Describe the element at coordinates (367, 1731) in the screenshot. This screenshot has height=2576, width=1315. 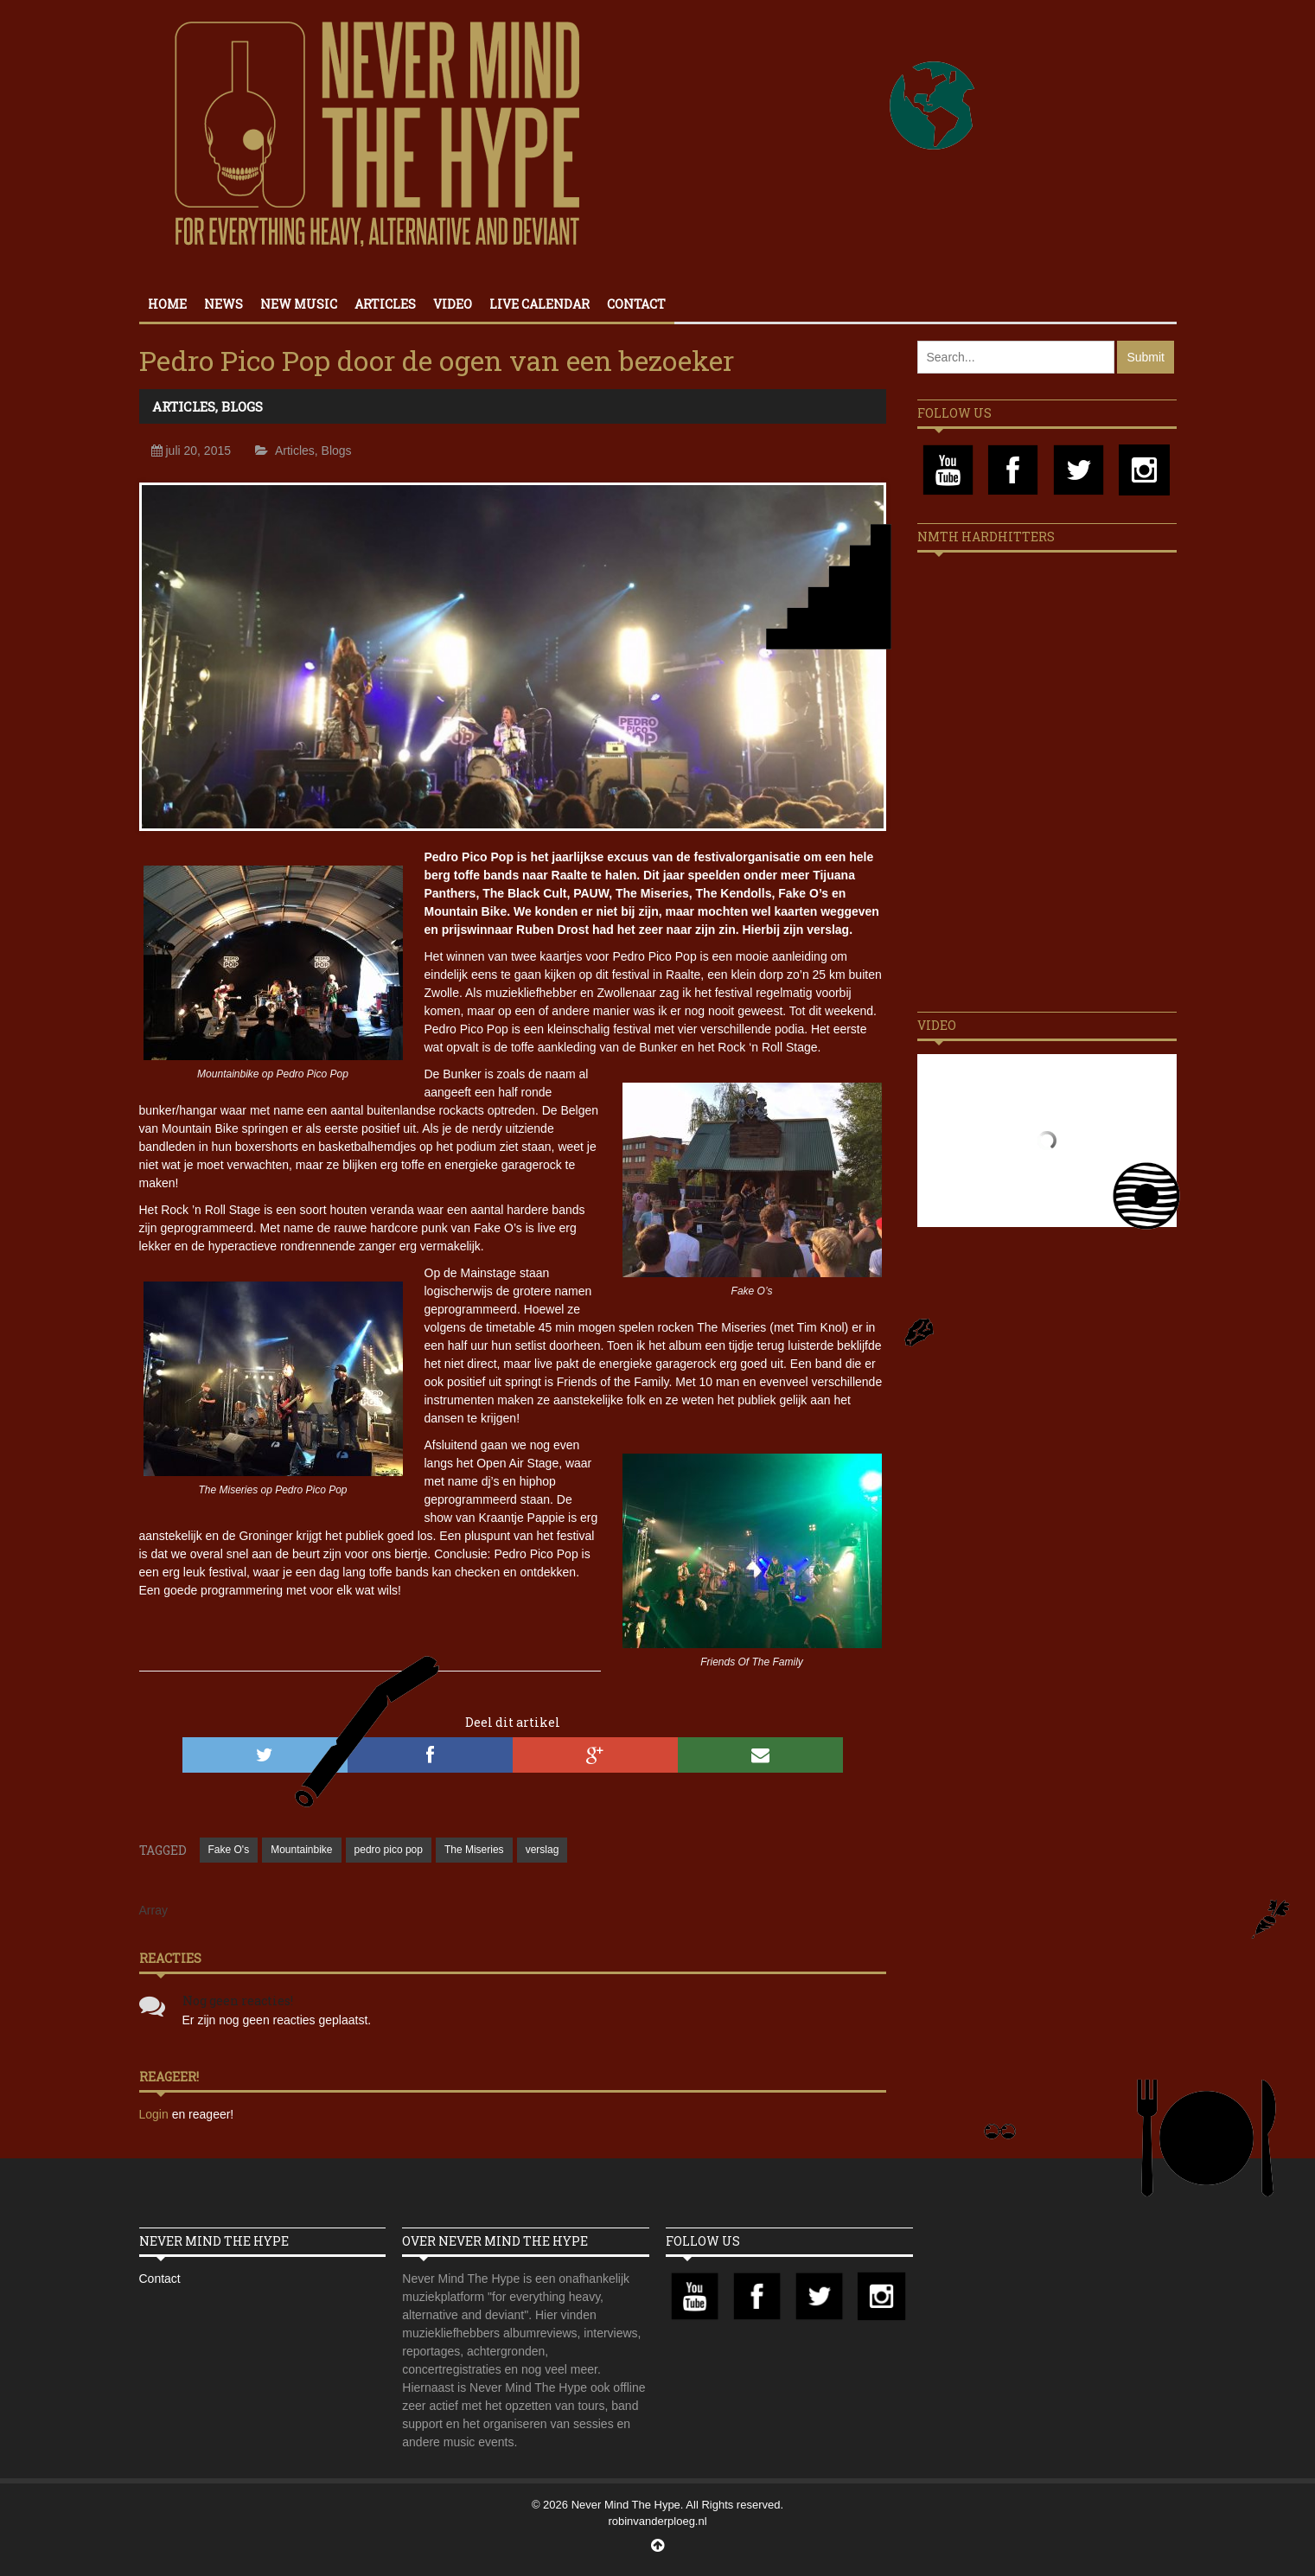
I see `select the lead pipe weapon in a mystery or detective game` at that location.